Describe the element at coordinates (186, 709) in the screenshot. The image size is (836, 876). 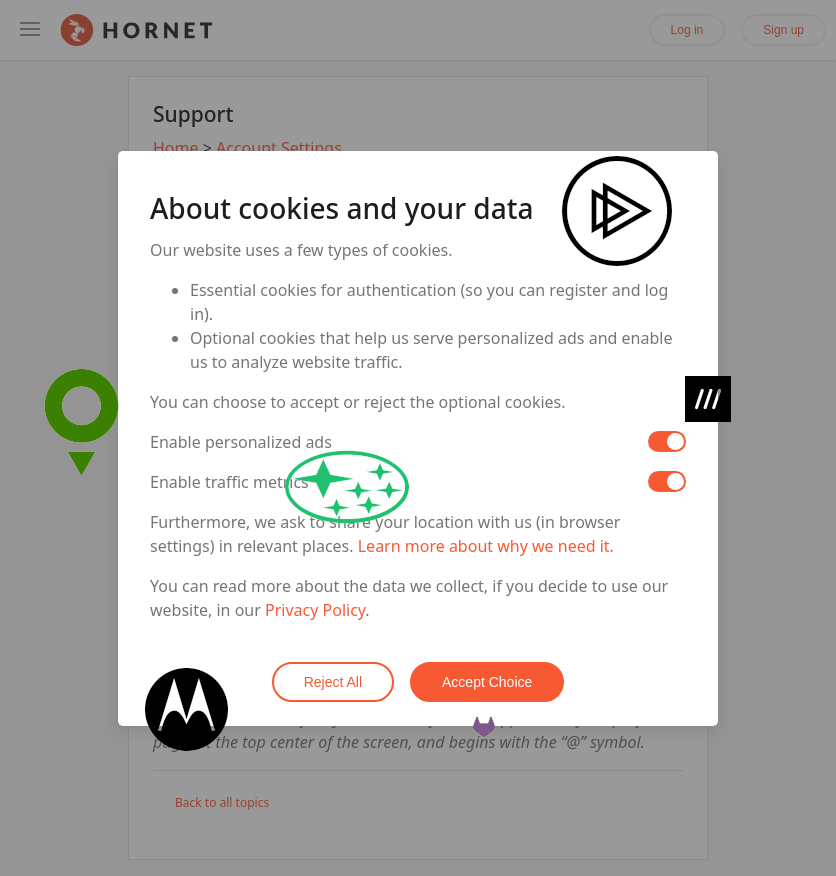
I see `Motorola brand logo` at that location.